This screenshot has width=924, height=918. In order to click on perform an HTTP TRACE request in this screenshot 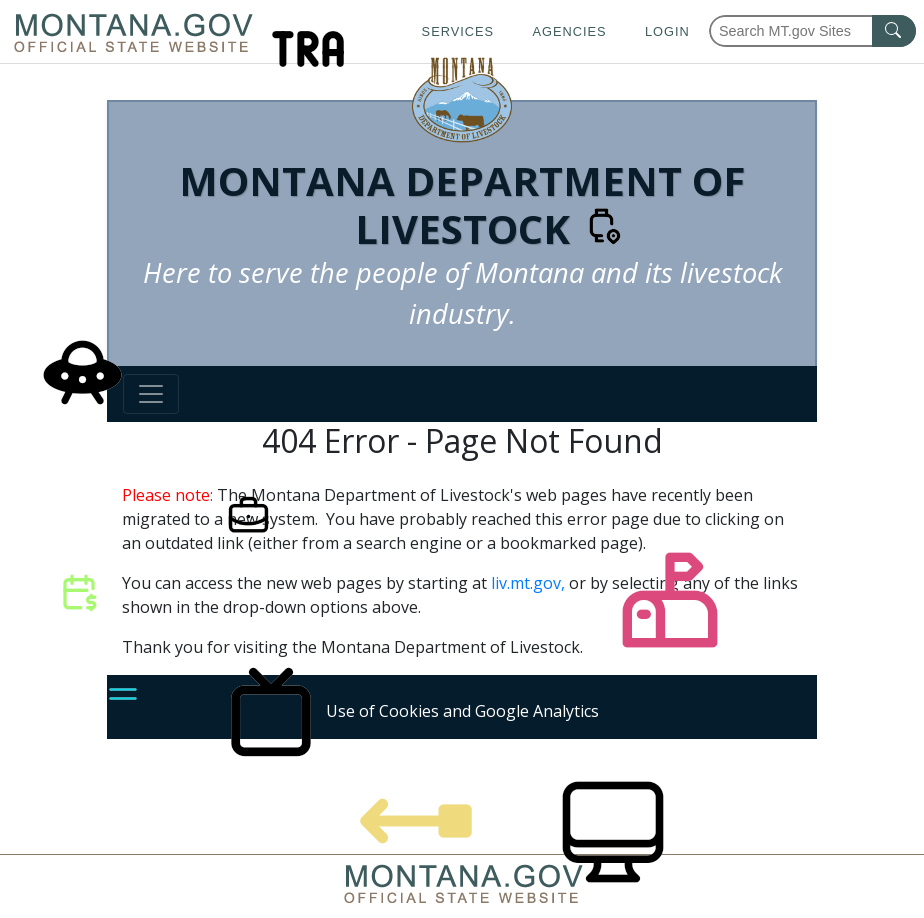, I will do `click(308, 49)`.